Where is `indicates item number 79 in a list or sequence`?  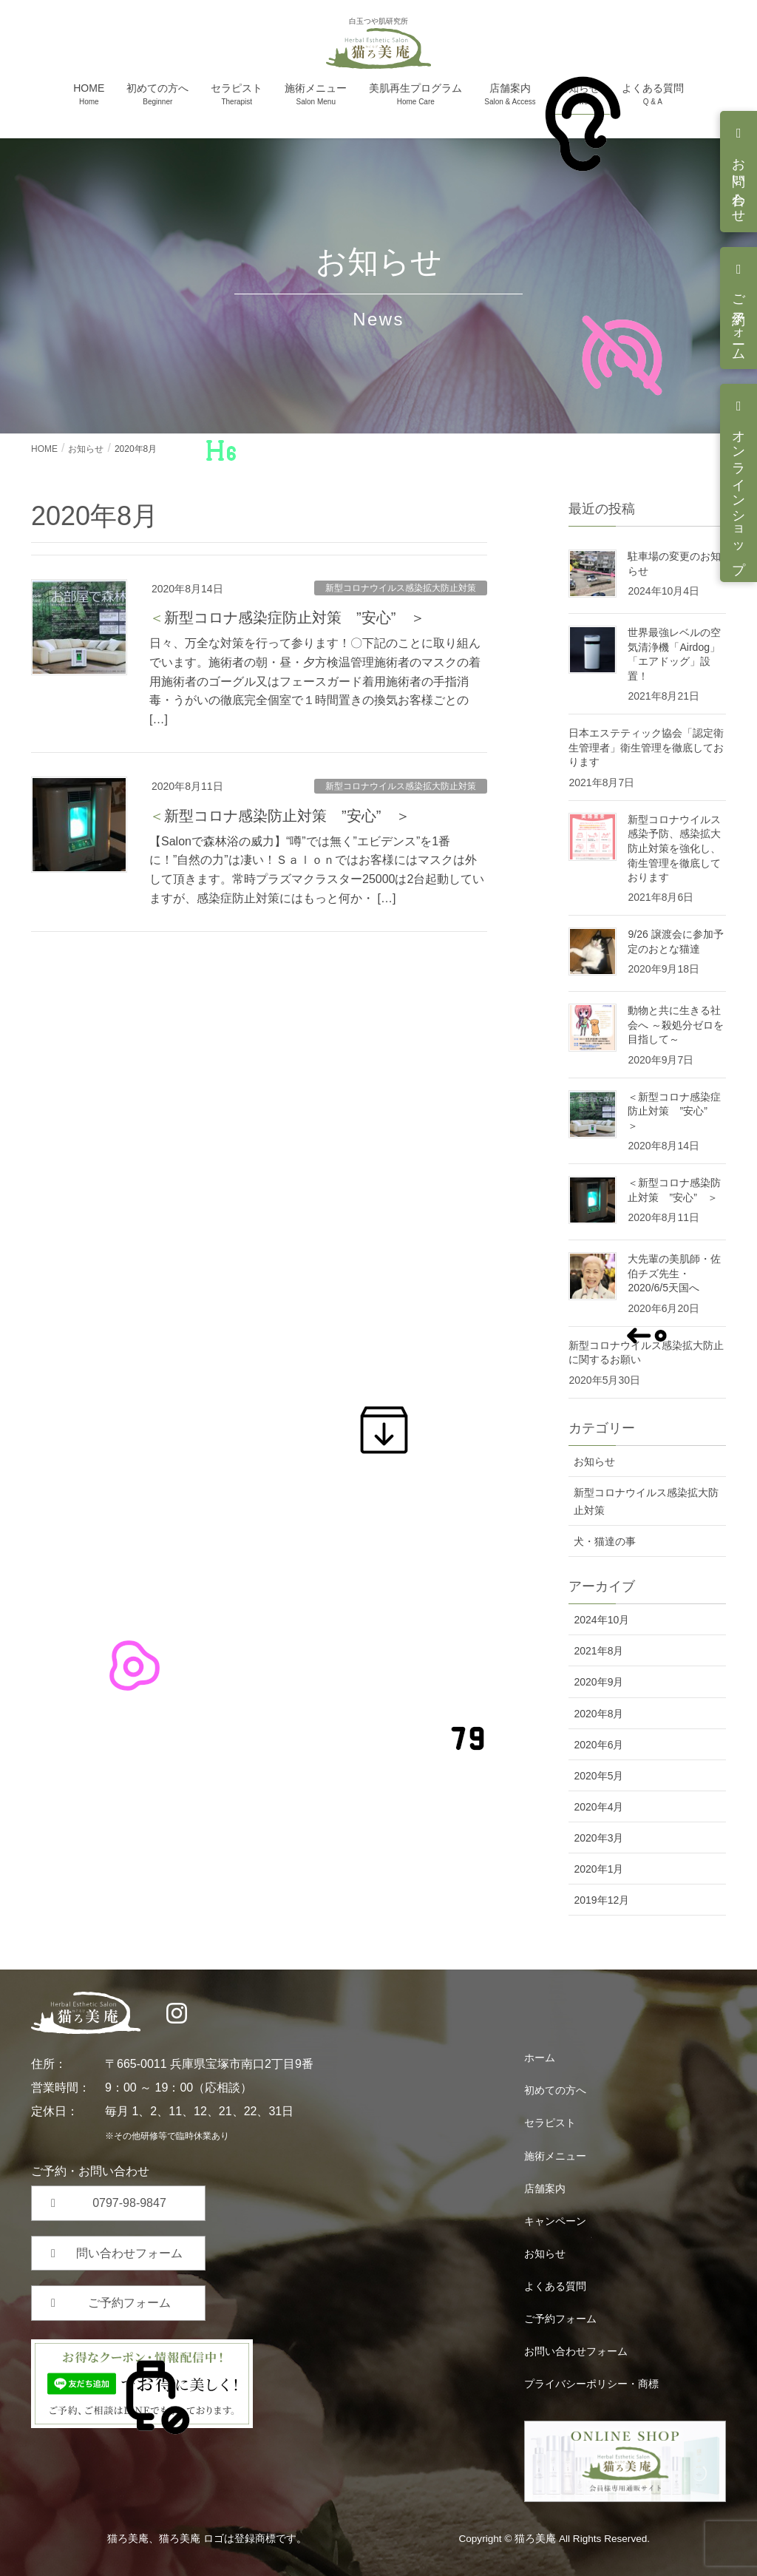 indicates item number 79 in a list or sequence is located at coordinates (467, 1738).